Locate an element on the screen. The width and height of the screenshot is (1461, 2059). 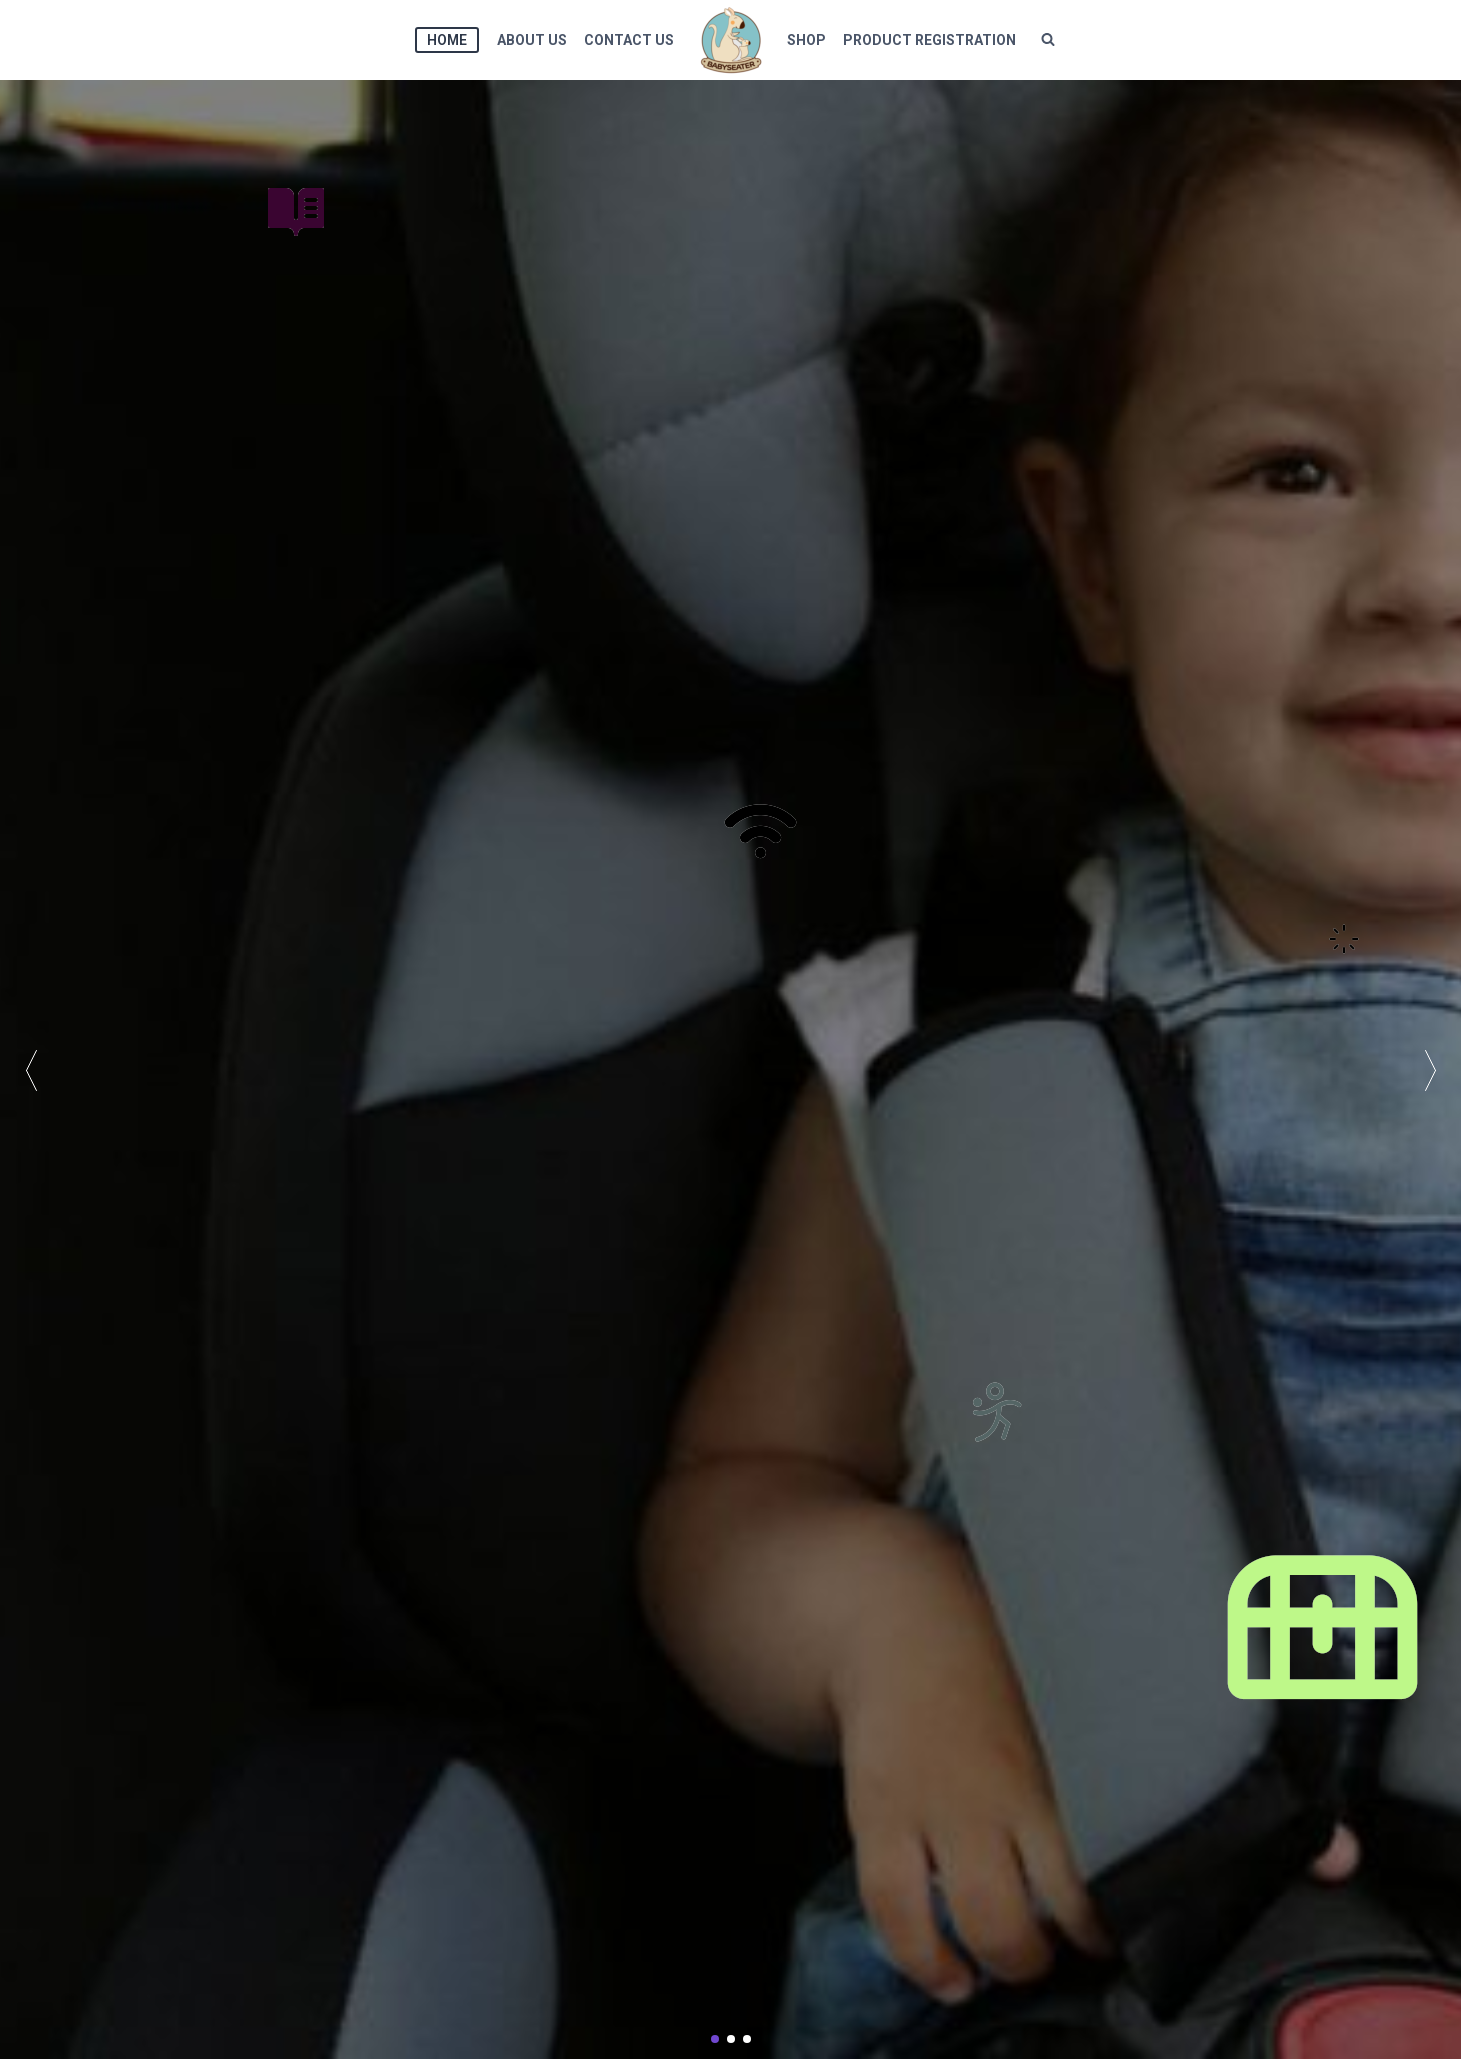
access throwing or toss-related activity is located at coordinates (995, 1411).